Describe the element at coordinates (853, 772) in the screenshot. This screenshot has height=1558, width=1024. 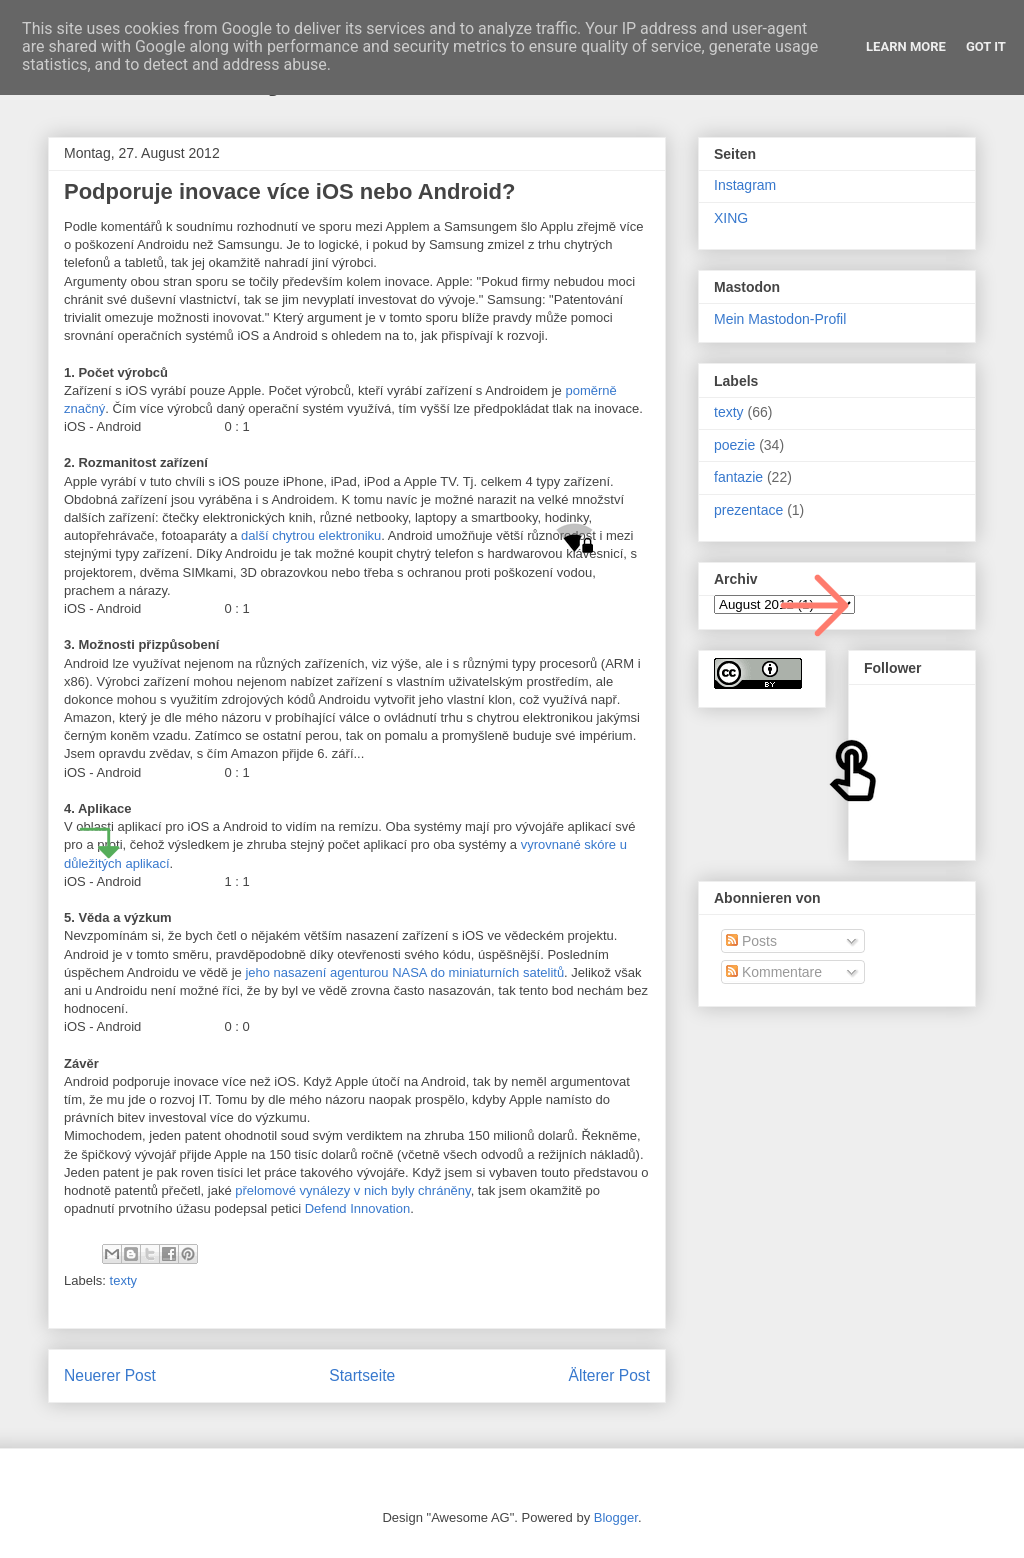
I see `tap to interact with this element` at that location.